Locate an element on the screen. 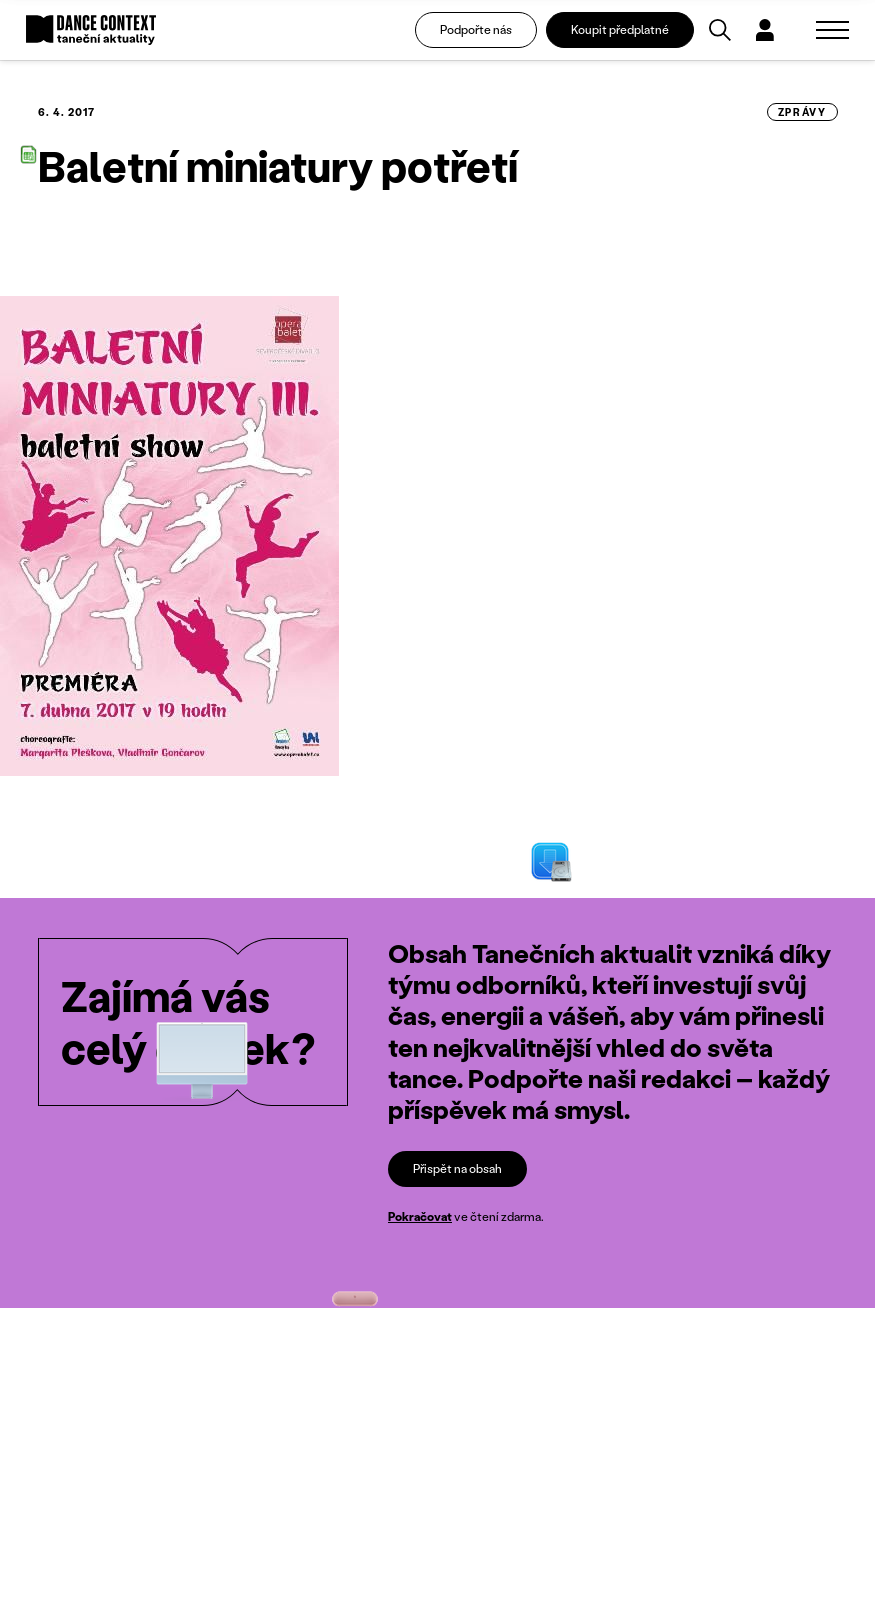 Image resolution: width=875 pixels, height=1605 pixels. represents this mac in system preferences or finder is located at coordinates (202, 1059).